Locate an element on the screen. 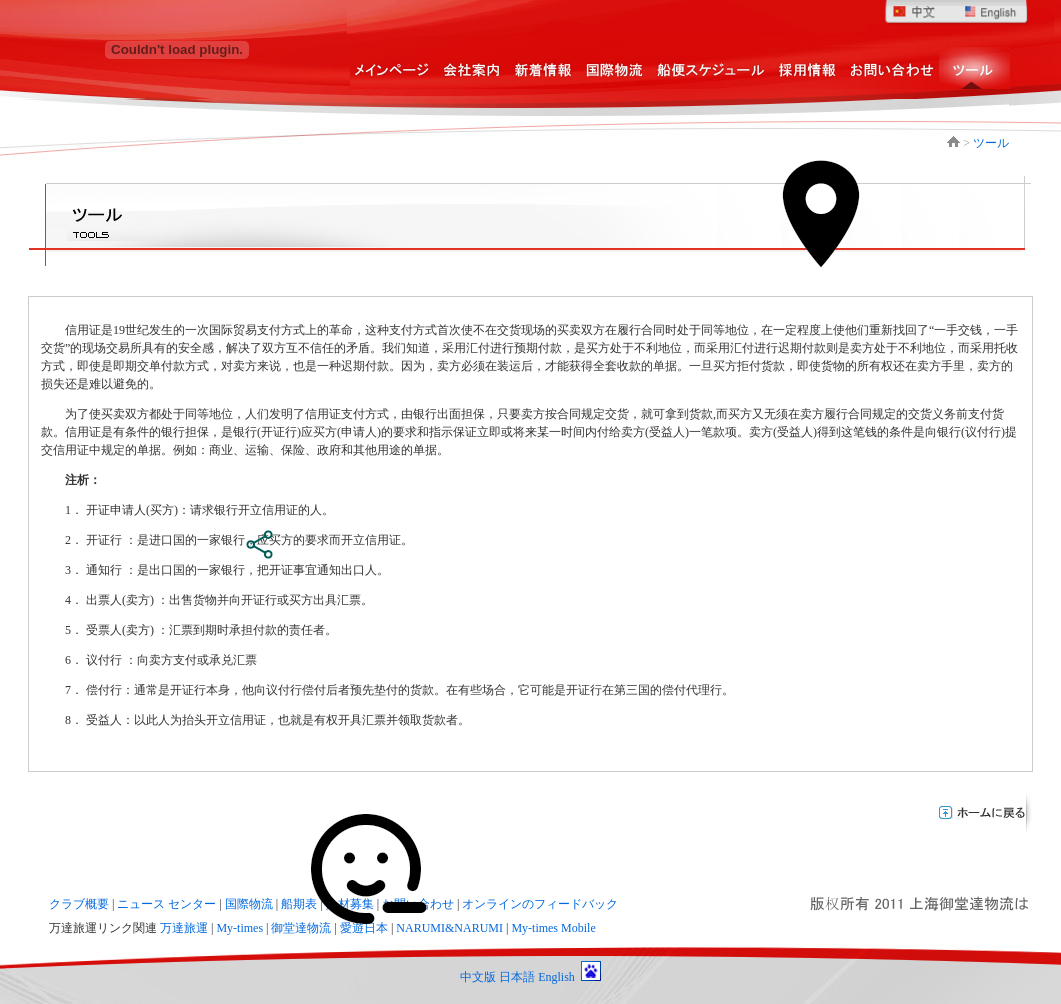 The height and width of the screenshot is (1004, 1061). remove a reaction or emoji is located at coordinates (366, 869).